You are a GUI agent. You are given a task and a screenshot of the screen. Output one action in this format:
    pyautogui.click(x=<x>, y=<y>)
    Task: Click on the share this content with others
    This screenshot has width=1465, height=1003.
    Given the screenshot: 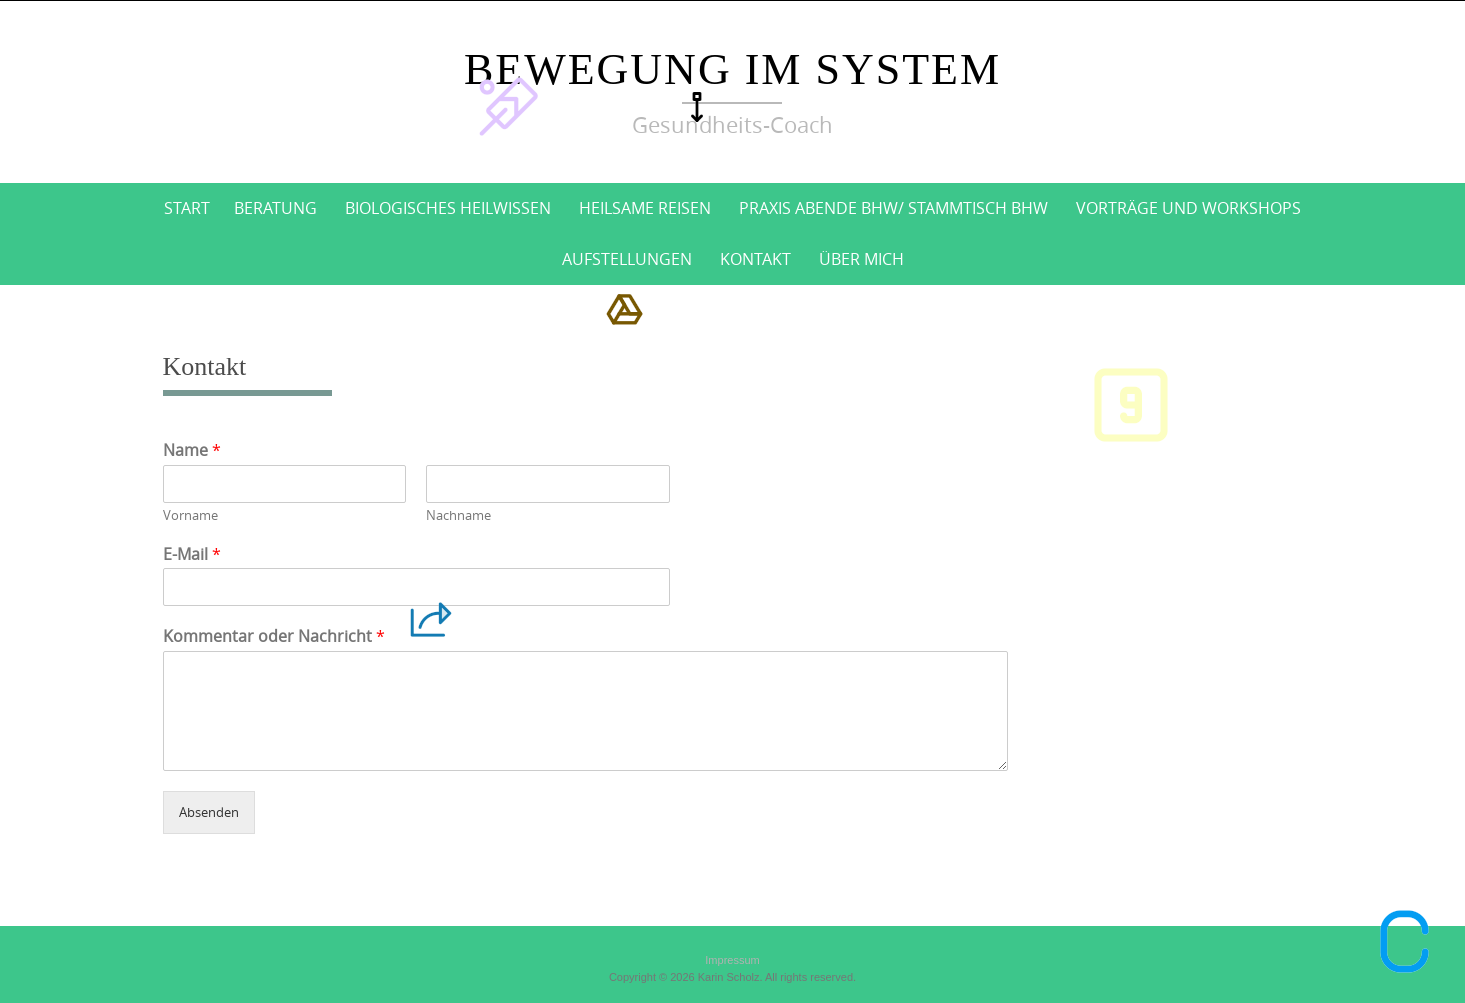 What is the action you would take?
    pyautogui.click(x=431, y=618)
    